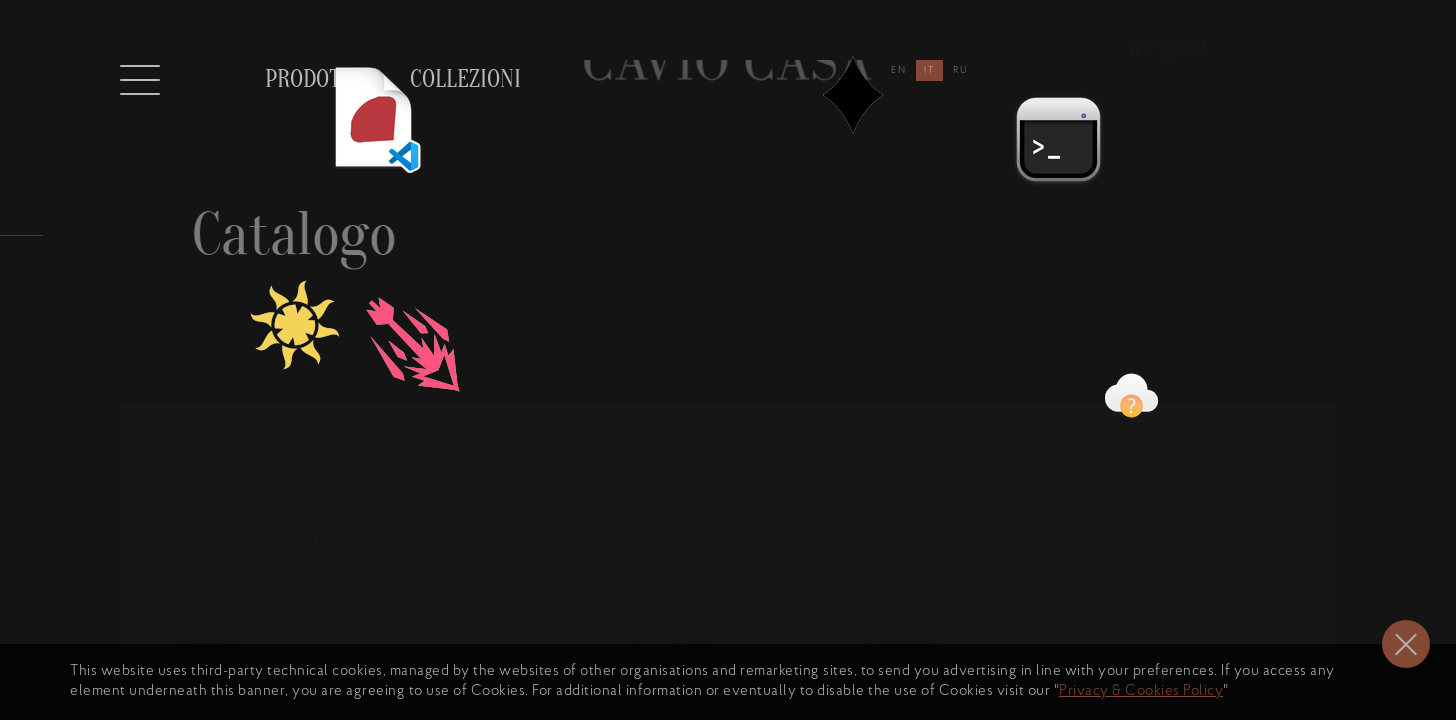  Describe the element at coordinates (373, 119) in the screenshot. I see `open a ruby file in visual studio code` at that location.